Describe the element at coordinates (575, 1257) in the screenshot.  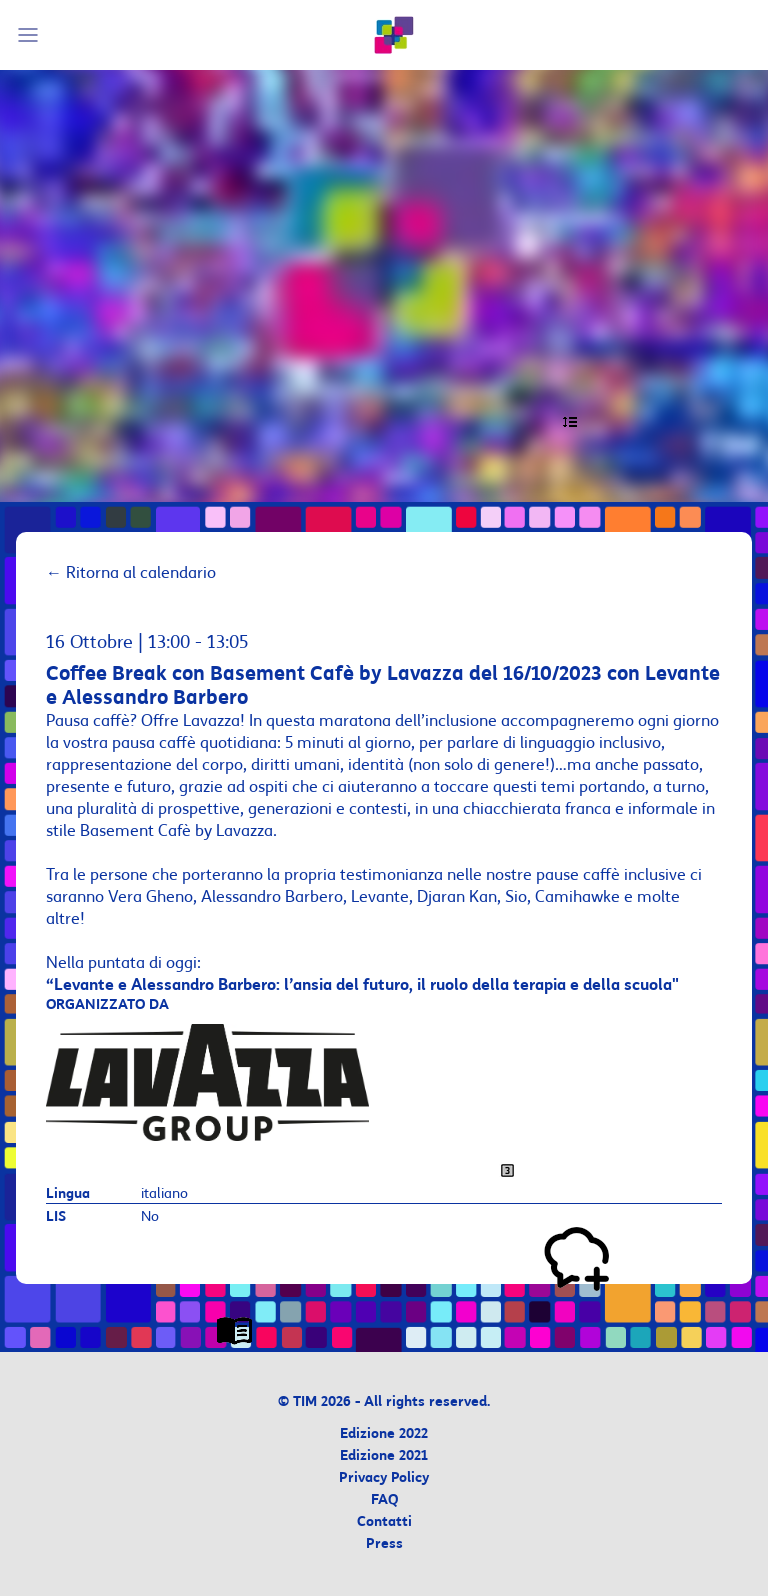
I see `start a new conversation` at that location.